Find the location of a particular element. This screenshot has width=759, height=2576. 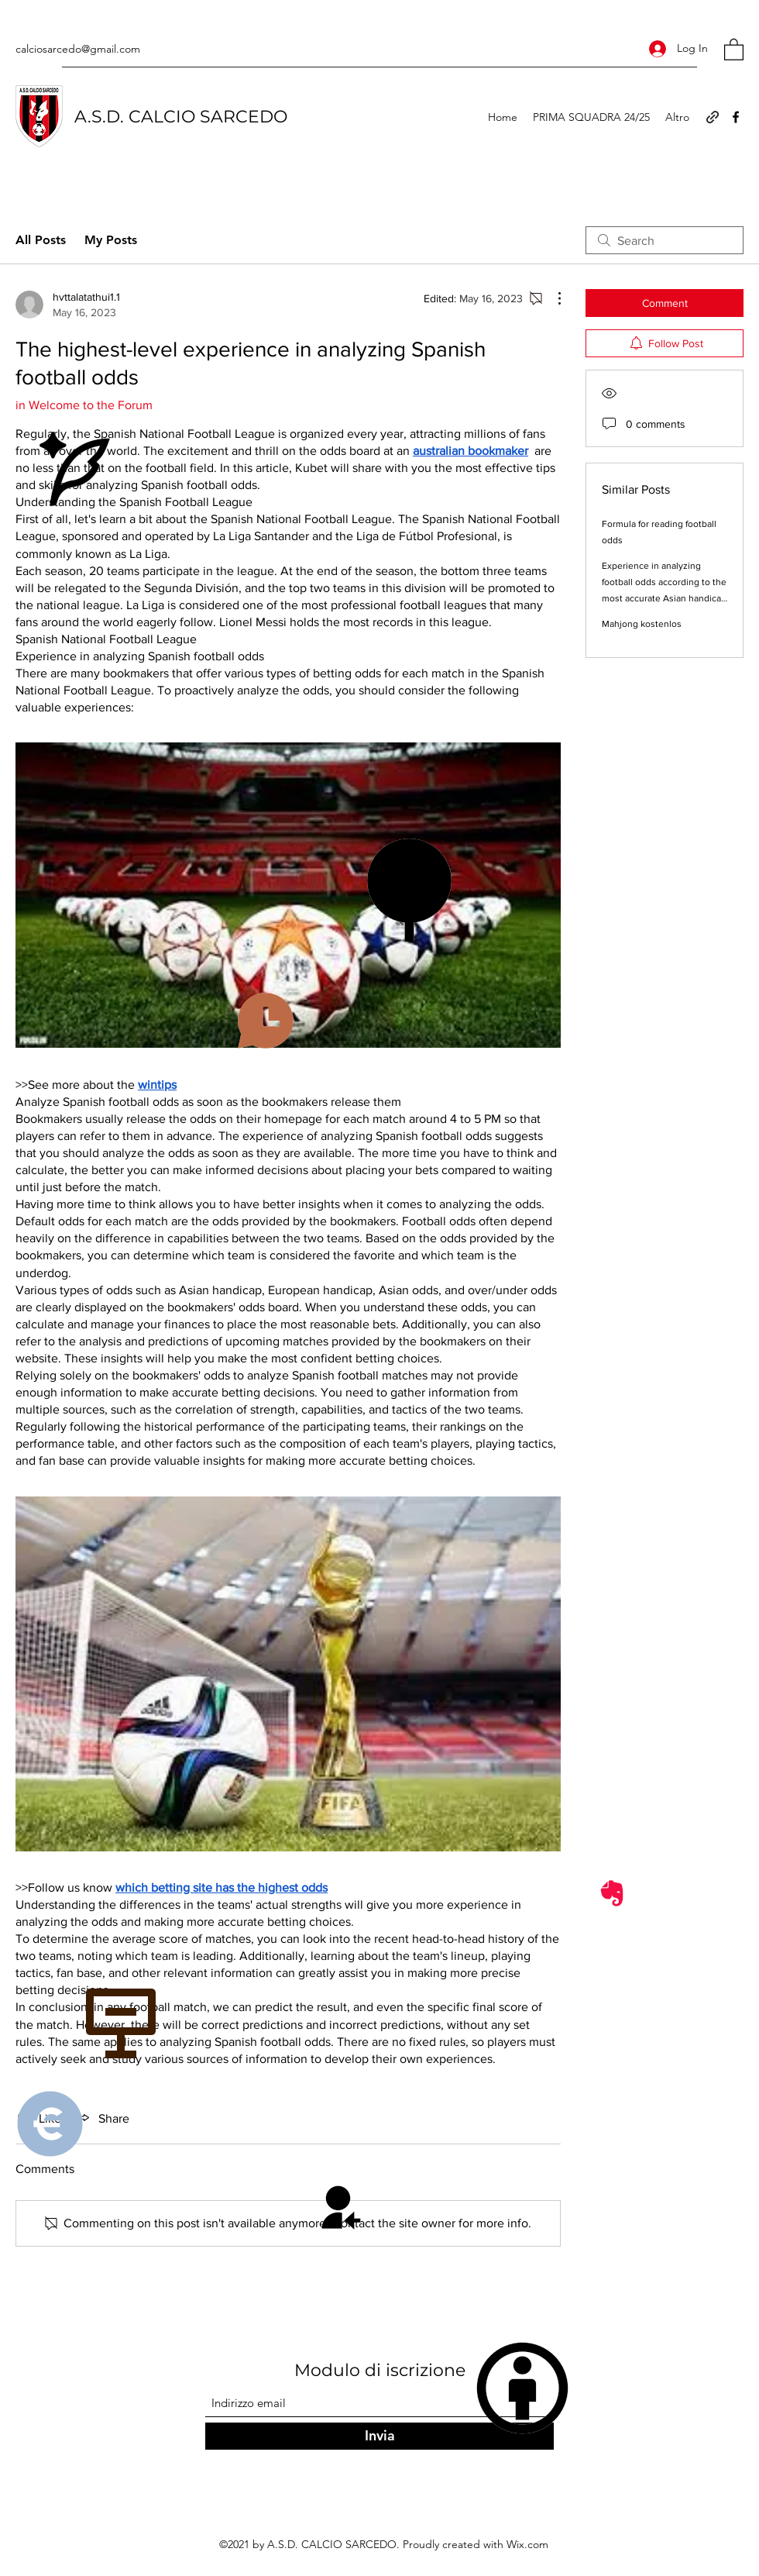

incoming user request or invitation is located at coordinates (338, 2208).